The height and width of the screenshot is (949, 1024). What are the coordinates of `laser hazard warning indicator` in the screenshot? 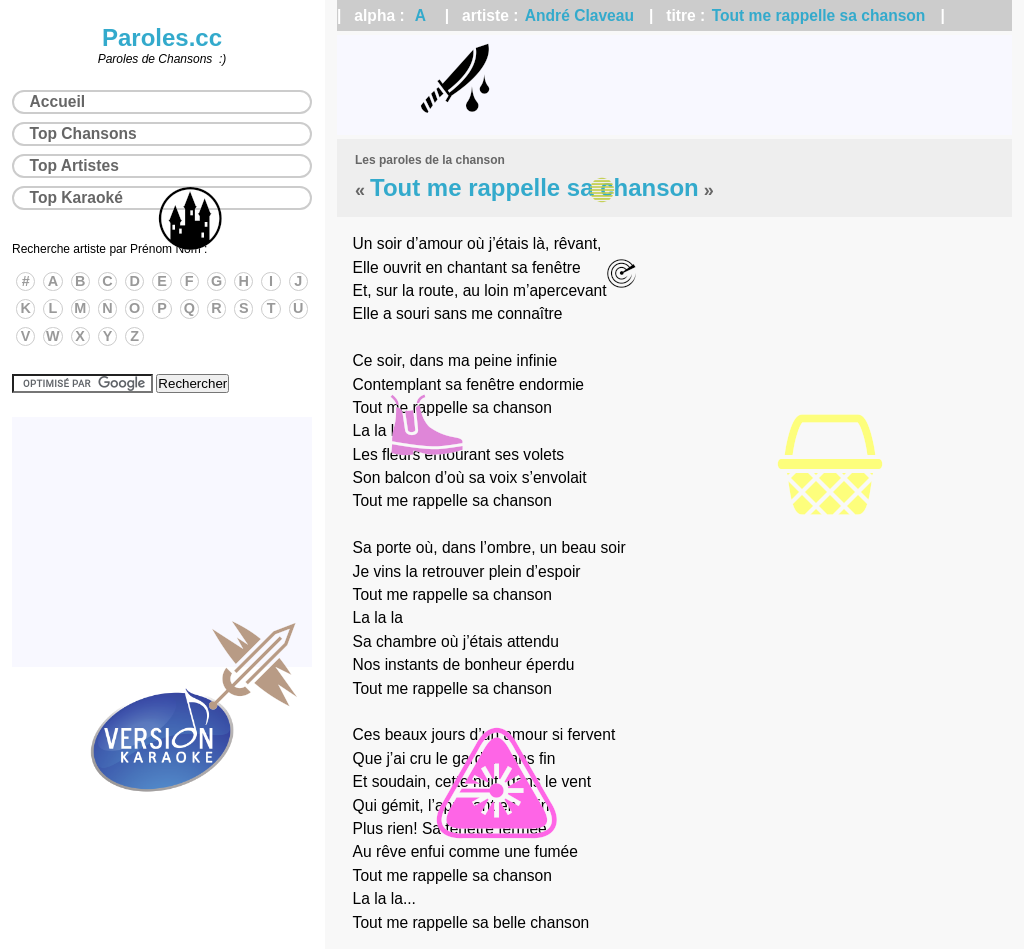 It's located at (496, 787).